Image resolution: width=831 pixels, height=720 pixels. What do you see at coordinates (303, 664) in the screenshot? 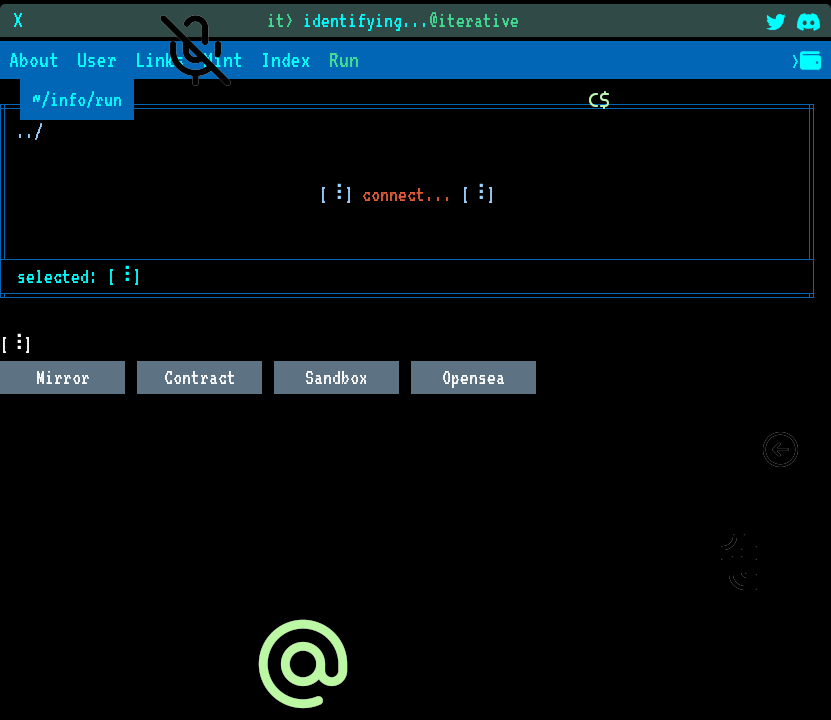
I see `mention a user in a post or comment` at bounding box center [303, 664].